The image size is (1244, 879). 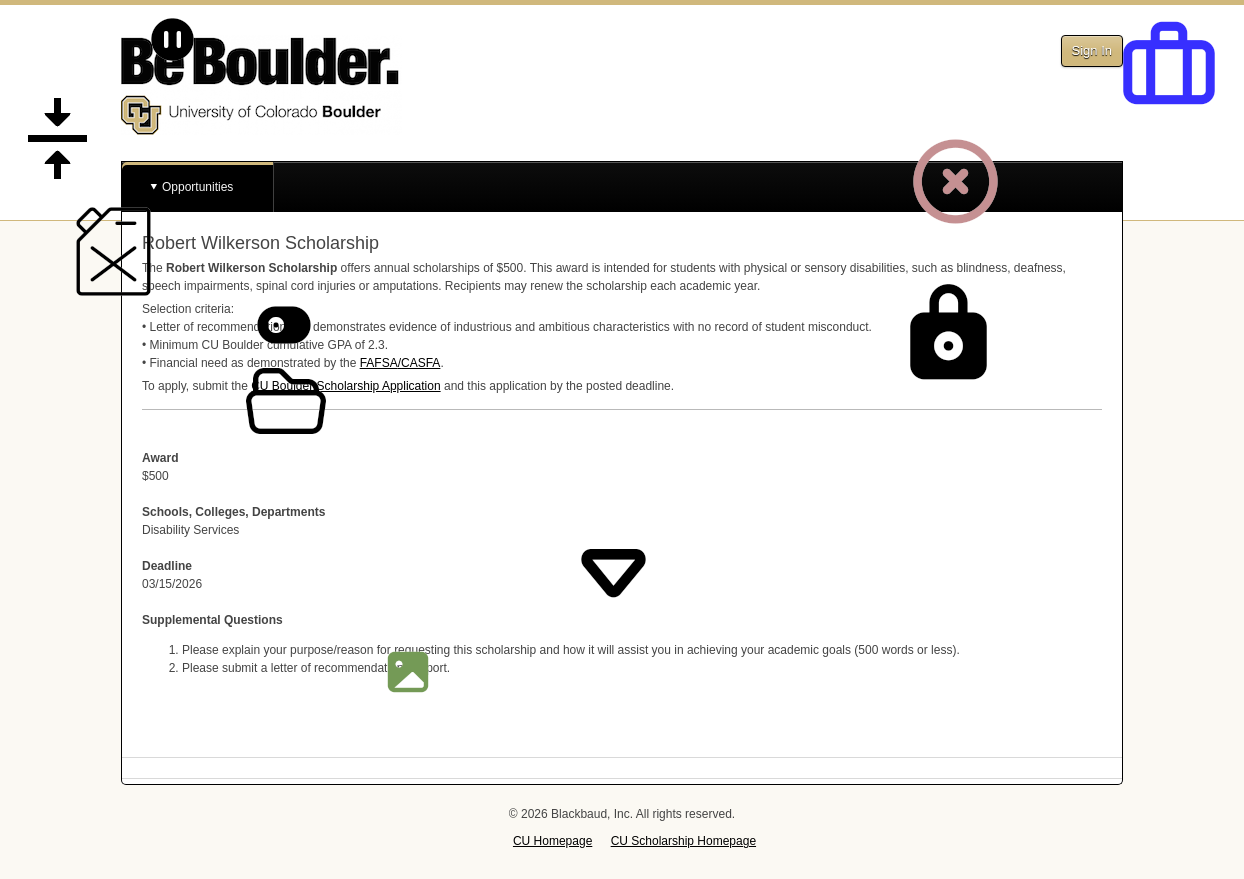 I want to click on indicates fuel or gas station nearby, so click(x=113, y=251).